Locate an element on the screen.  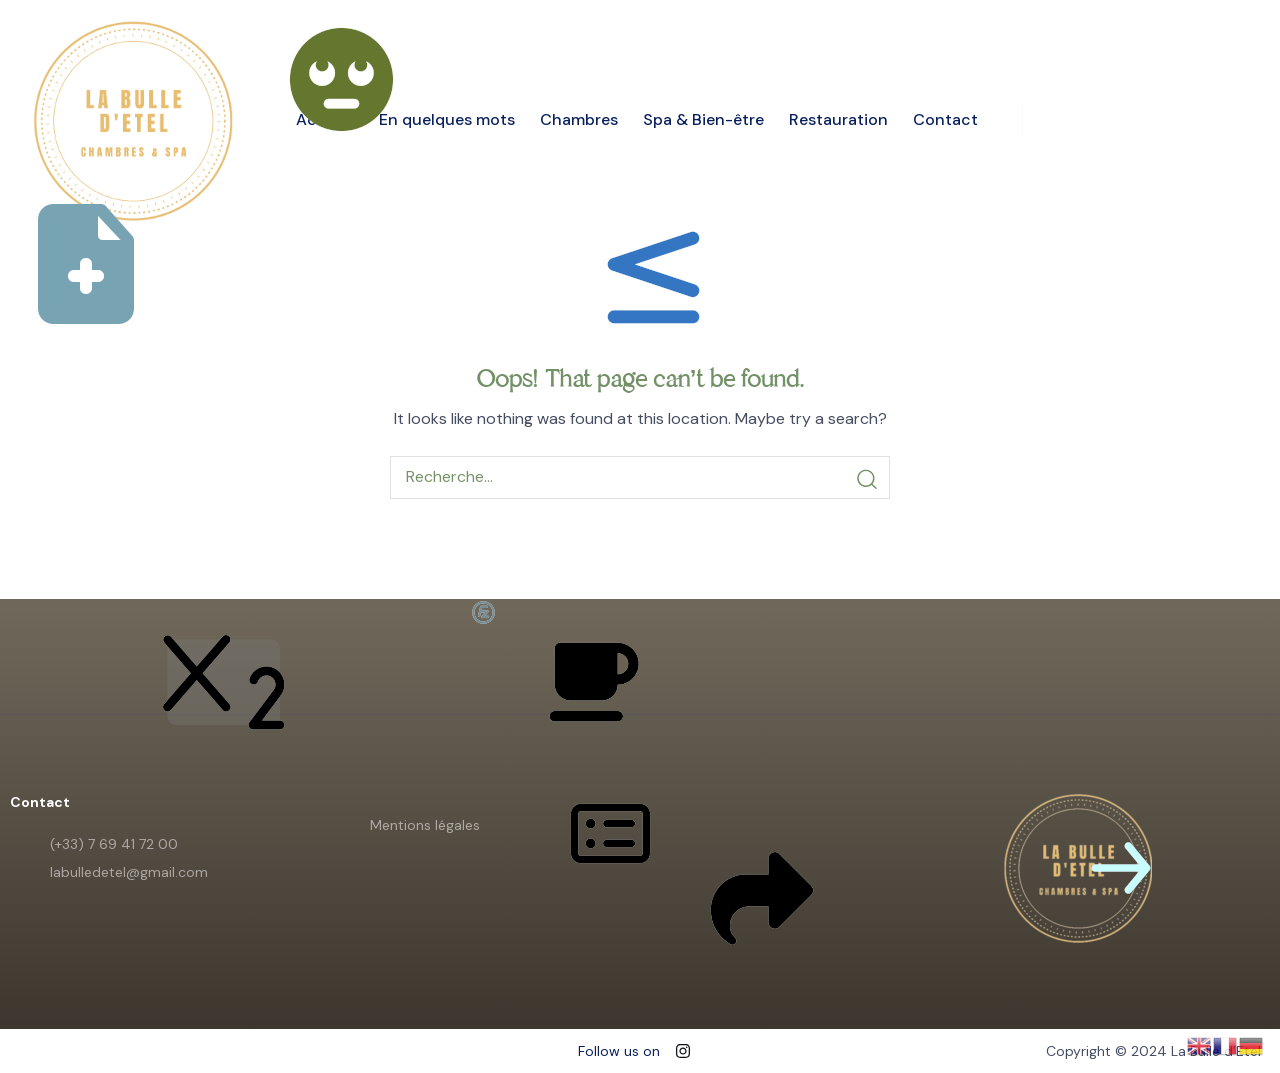
forward an email or message is located at coordinates (762, 900).